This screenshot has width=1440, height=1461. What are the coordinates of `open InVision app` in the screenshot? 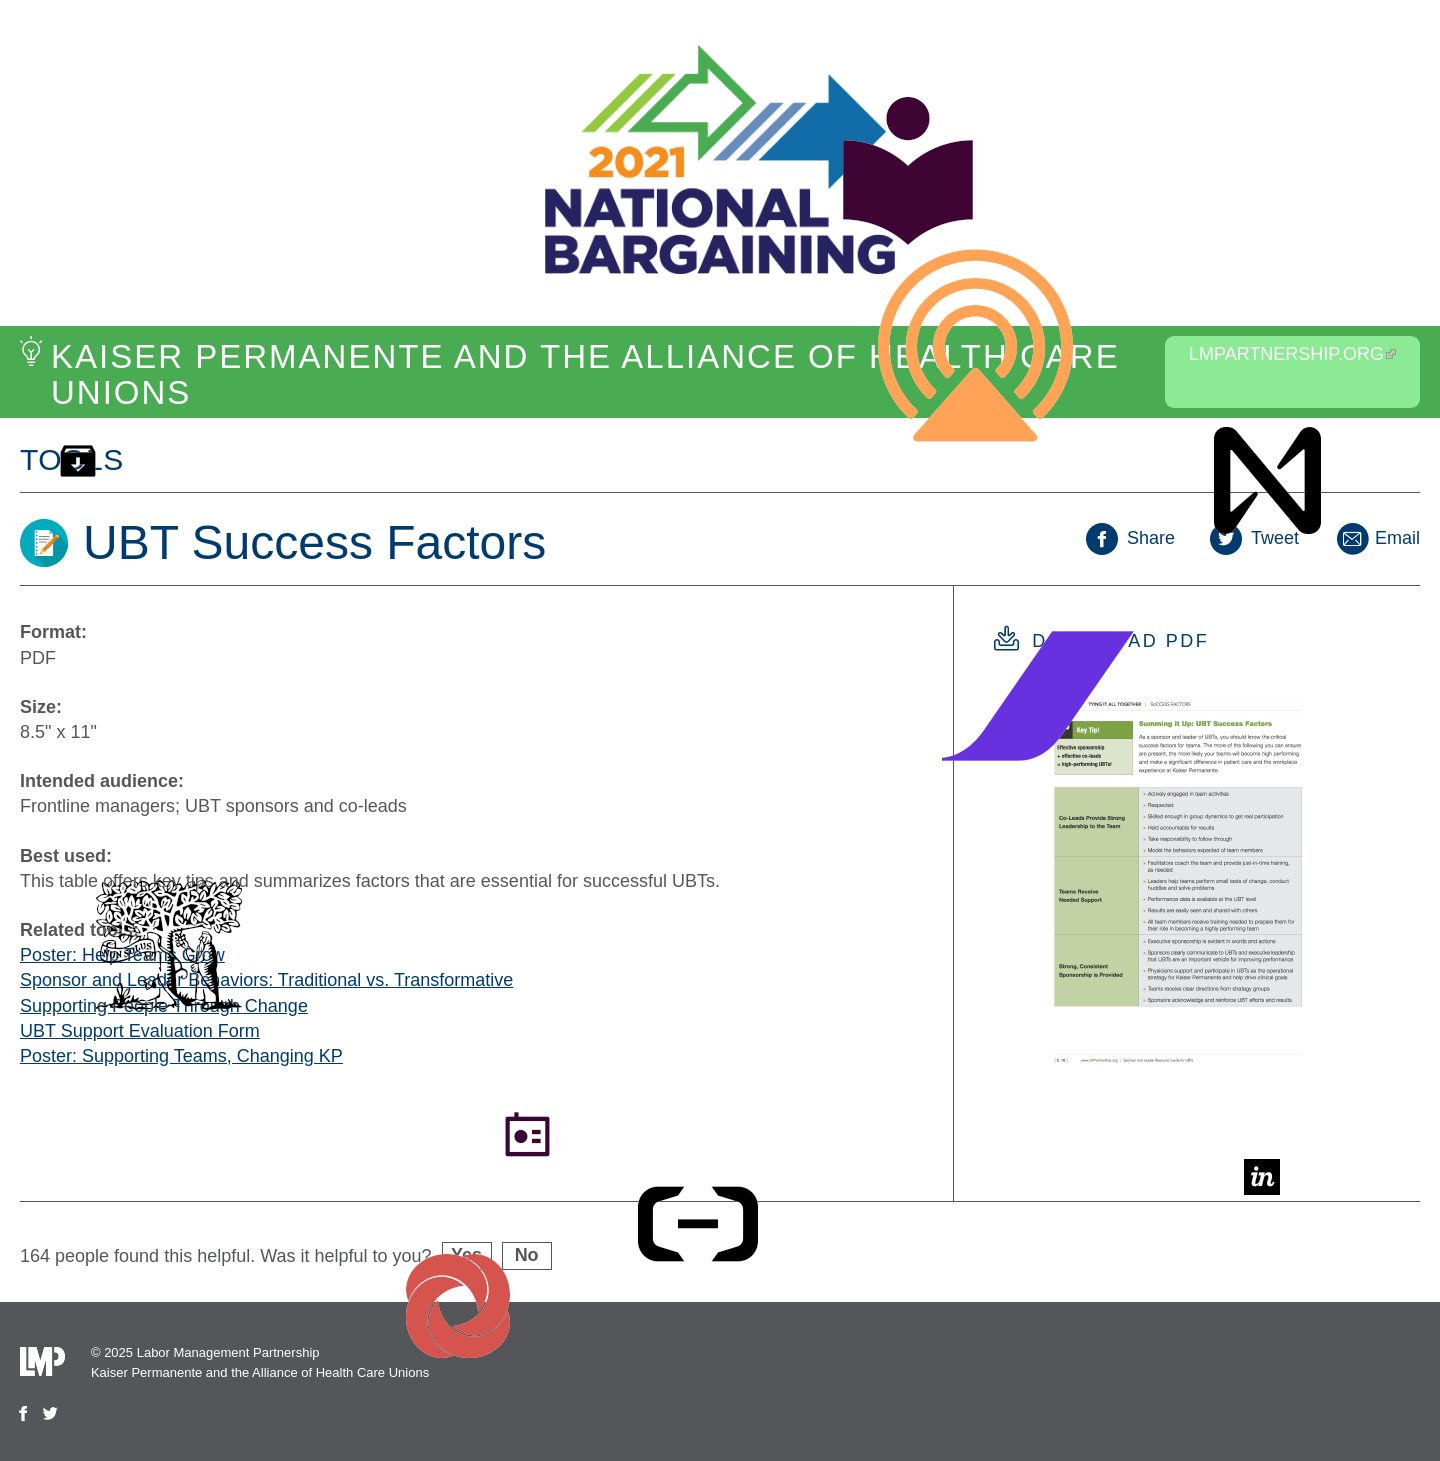 It's located at (1262, 1177).